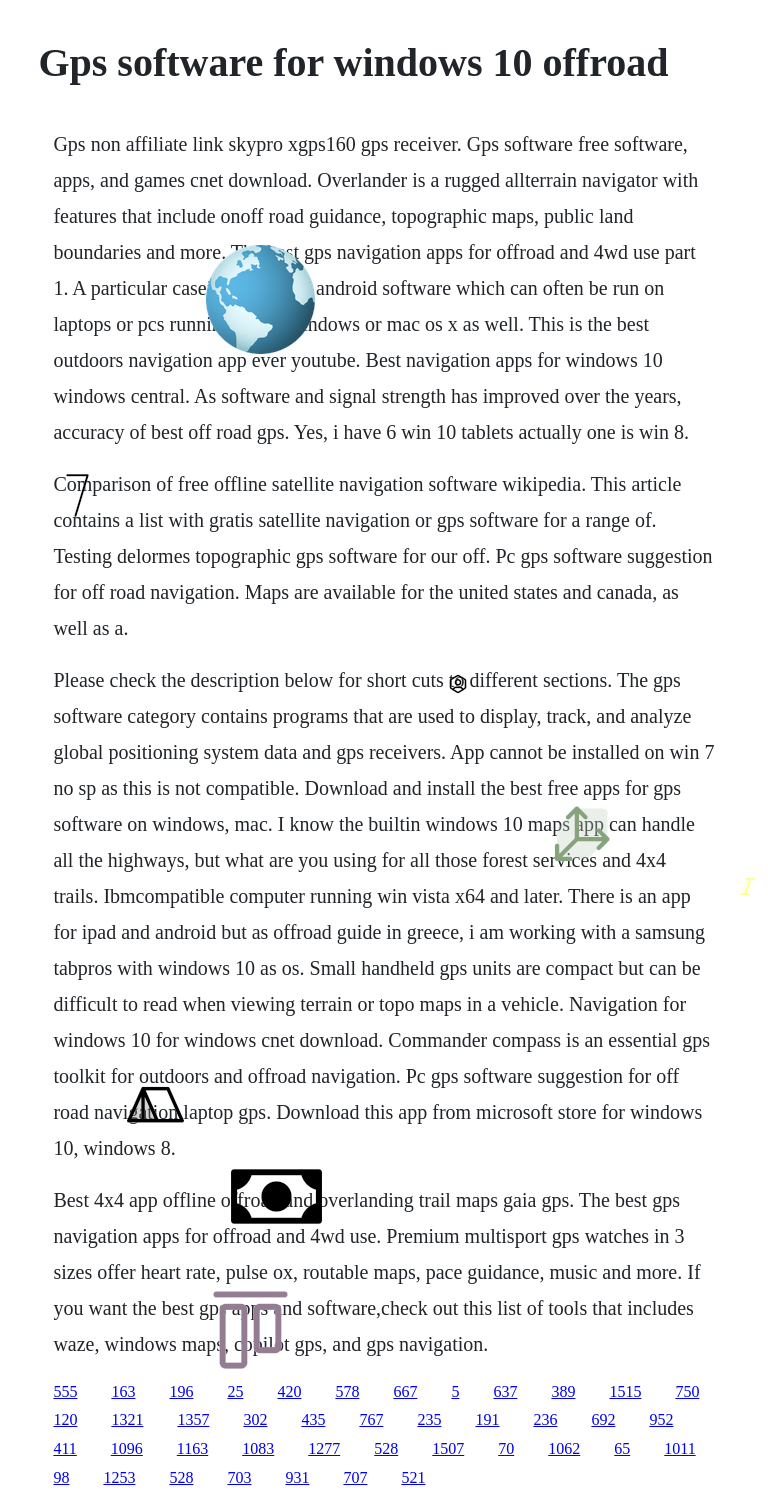 The width and height of the screenshot is (768, 1501). What do you see at coordinates (458, 684) in the screenshot?
I see `view user profile` at bounding box center [458, 684].